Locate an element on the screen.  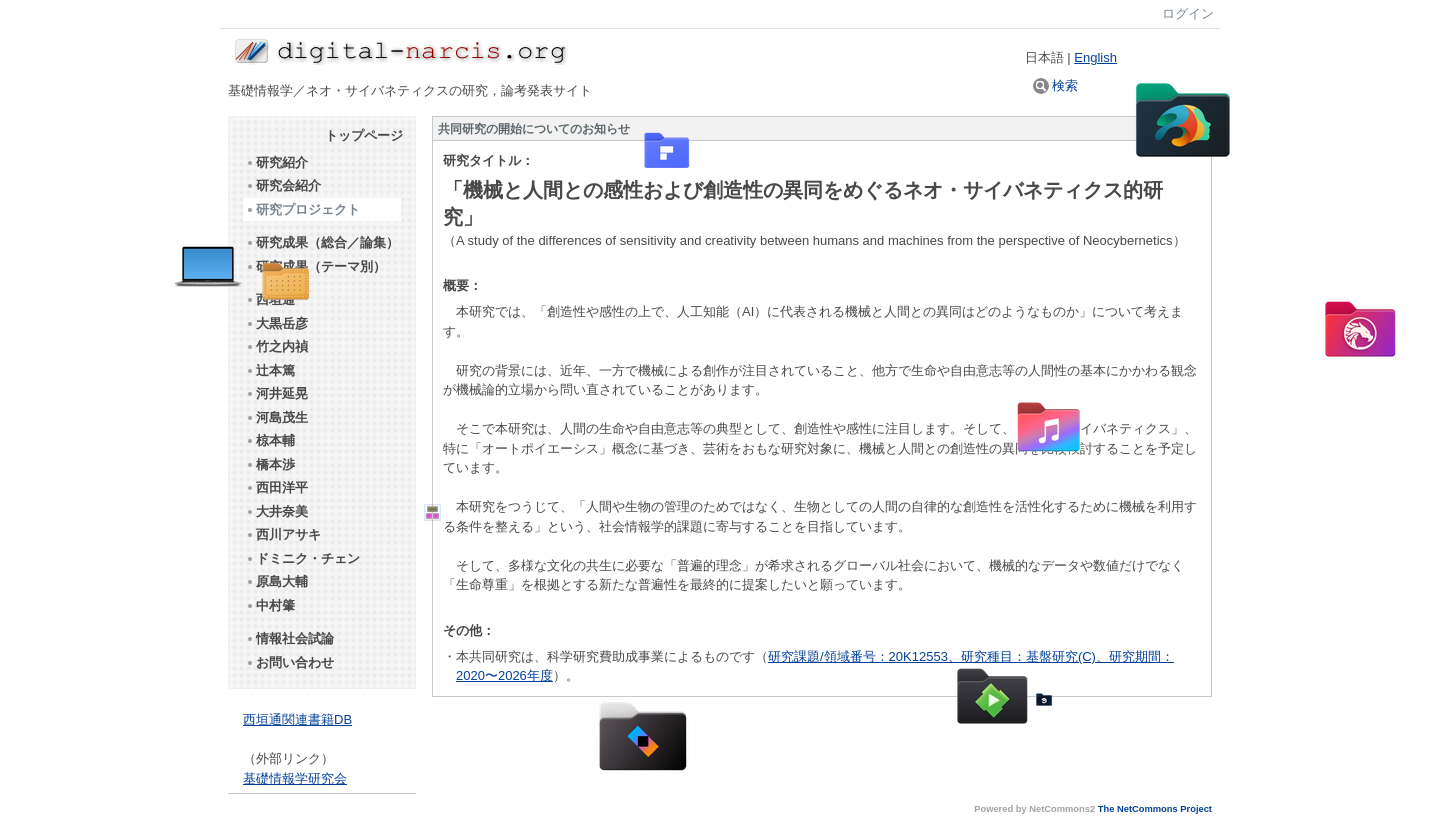
open wondershare pdfreader documents folder is located at coordinates (666, 151).